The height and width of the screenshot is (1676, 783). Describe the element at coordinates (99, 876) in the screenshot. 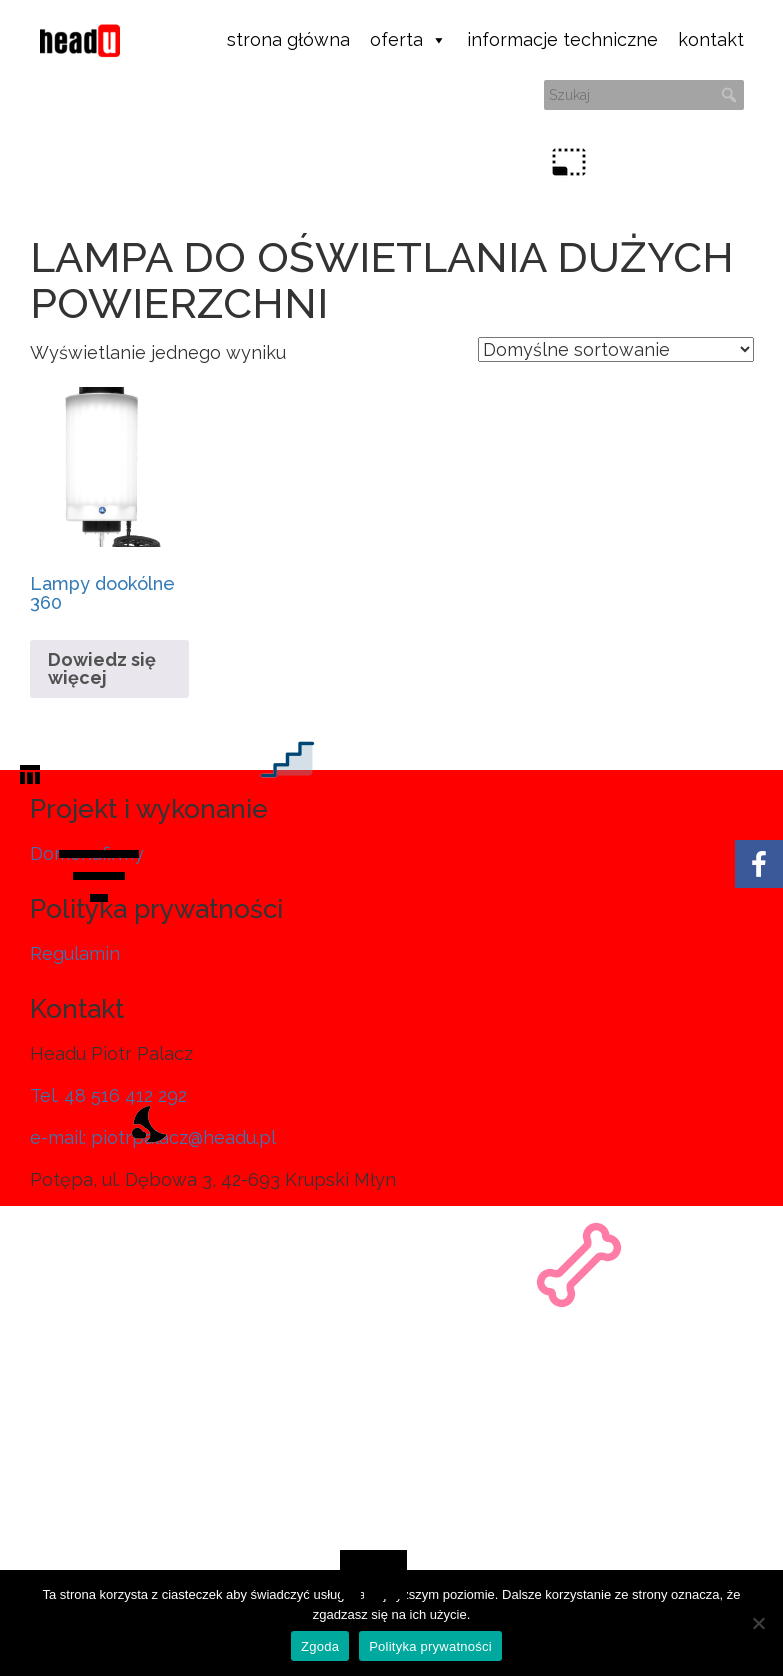

I see `filter or sort list items` at that location.